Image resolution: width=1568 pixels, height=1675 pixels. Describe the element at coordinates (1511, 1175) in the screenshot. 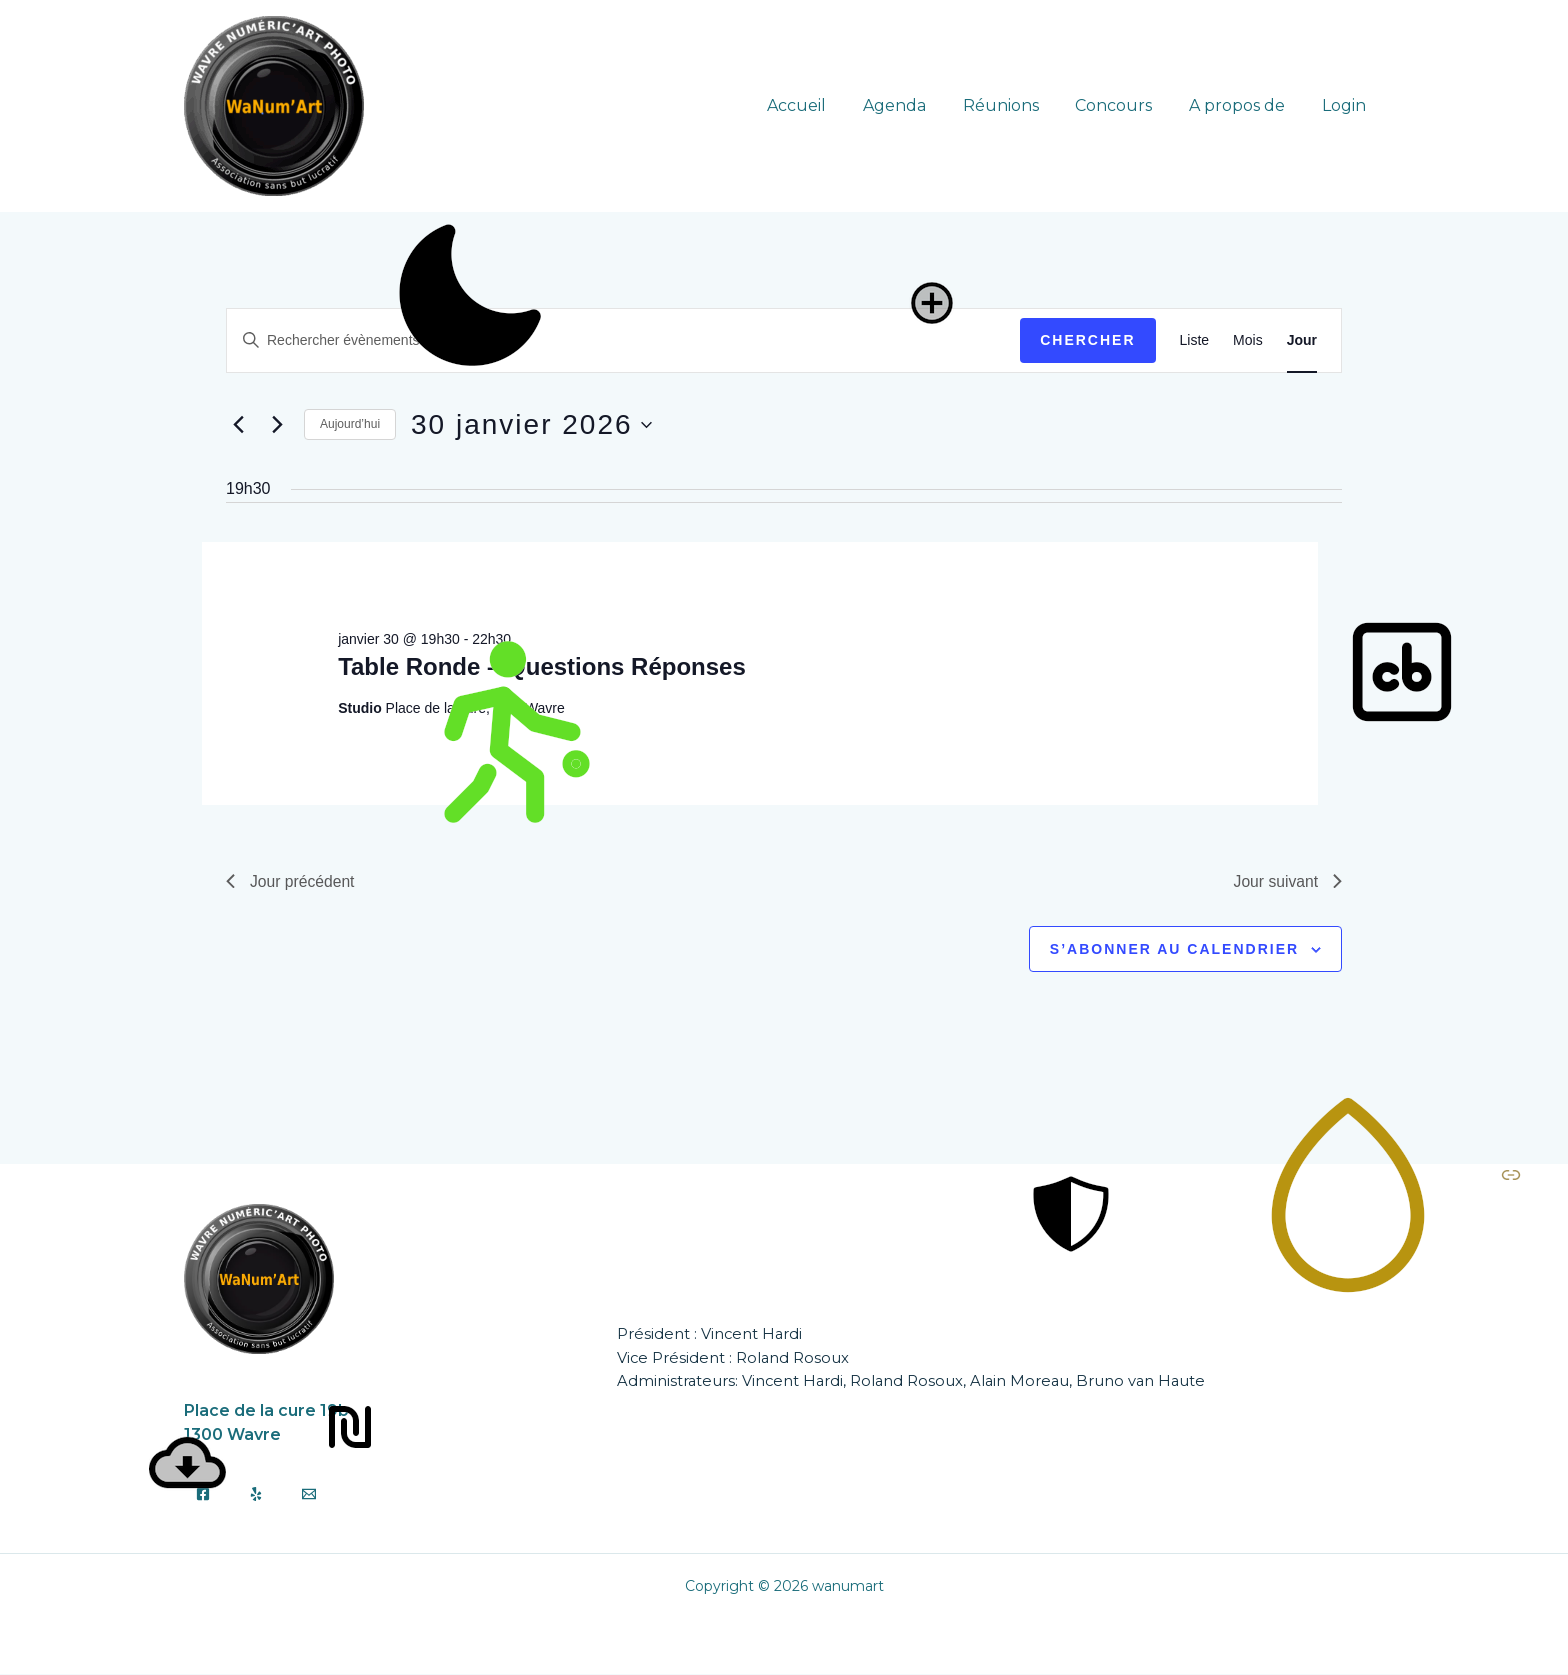

I see `copy or share a link` at that location.